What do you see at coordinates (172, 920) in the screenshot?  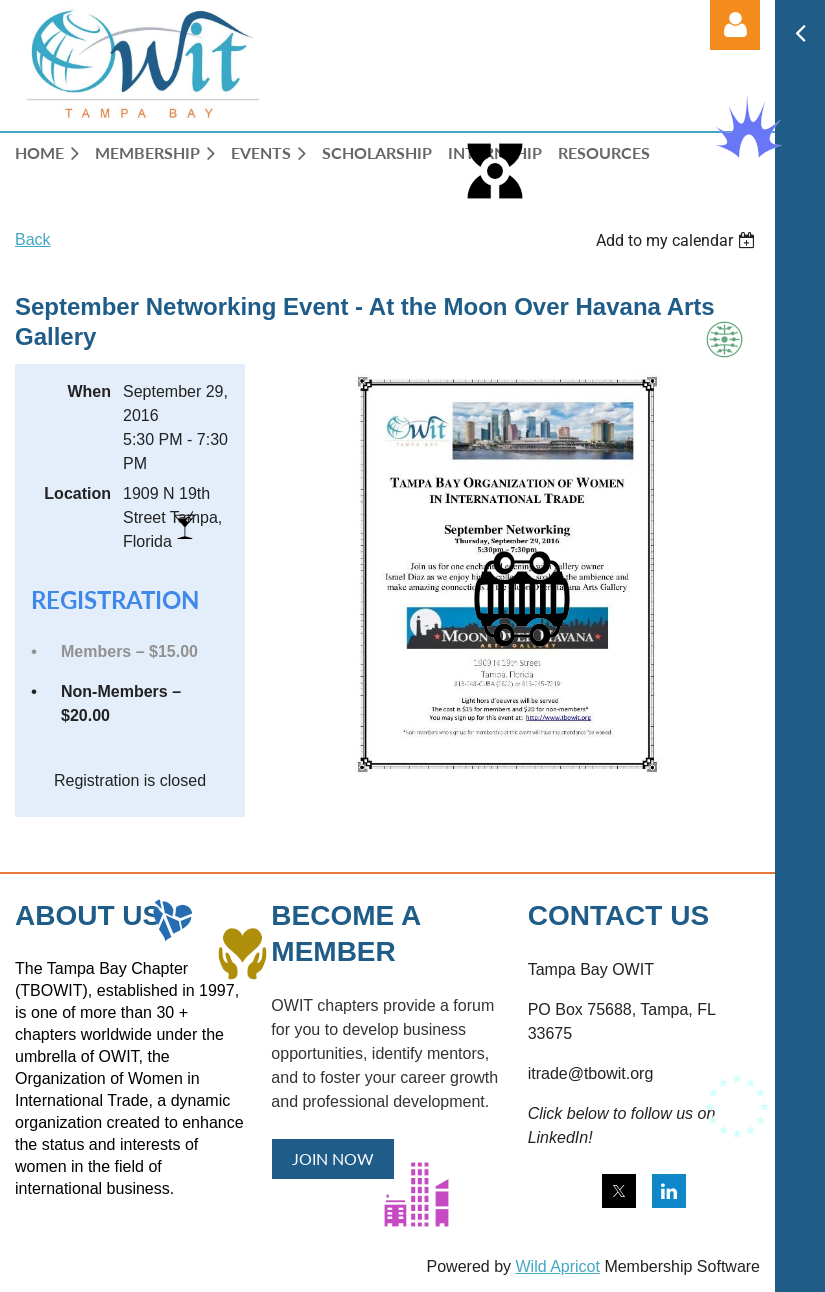 I see `indicates a broken heart or heartbreak status` at bounding box center [172, 920].